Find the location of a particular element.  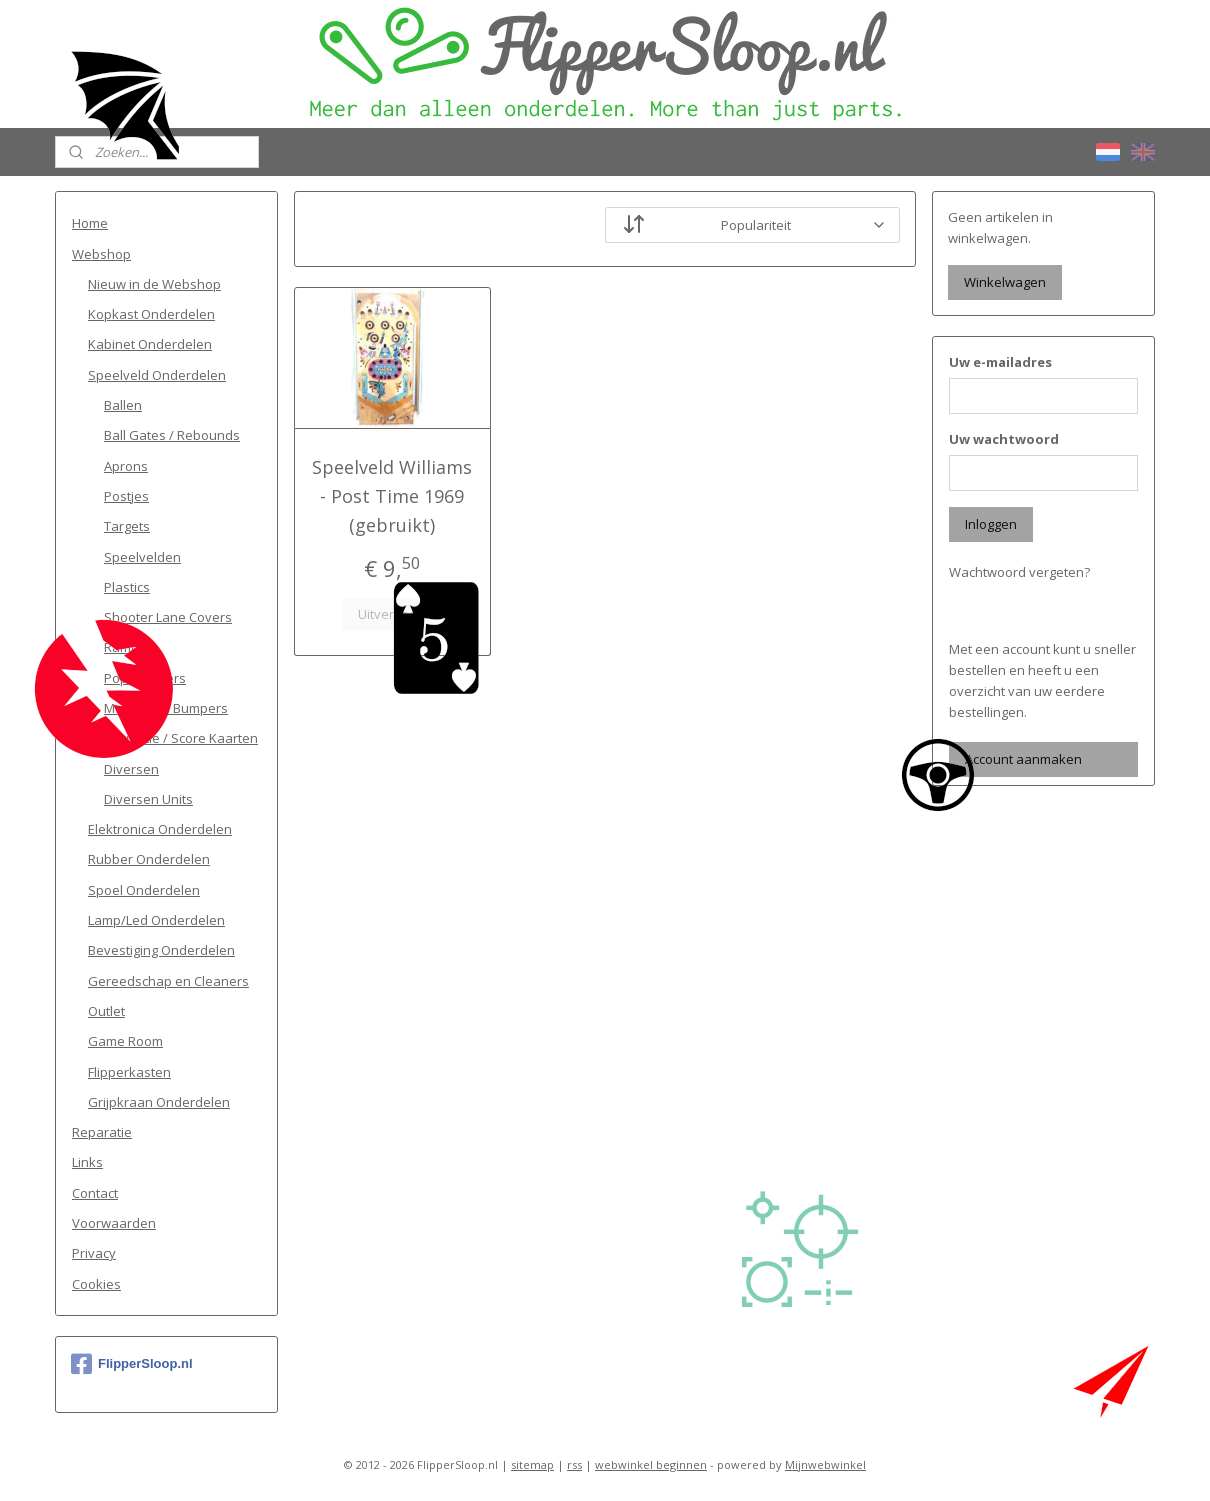

indicates corrupted or damaged disc media is located at coordinates (103, 688).